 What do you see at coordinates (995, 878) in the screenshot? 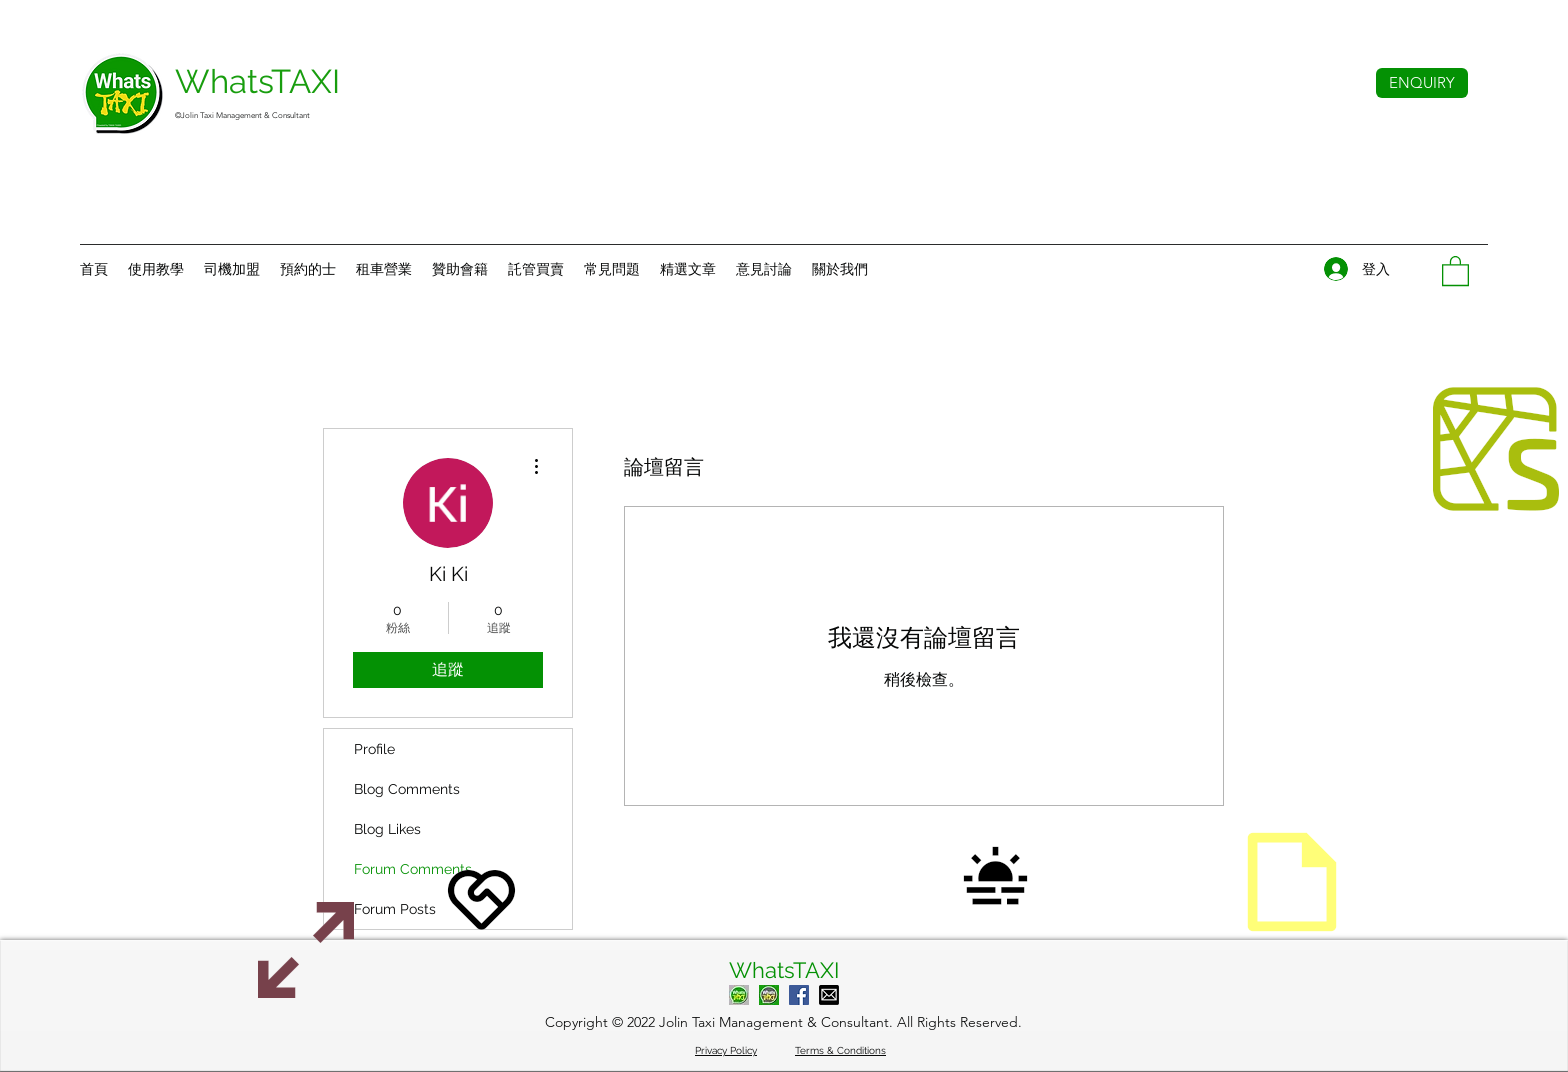
I see `indicates hazy weather conditions` at bounding box center [995, 878].